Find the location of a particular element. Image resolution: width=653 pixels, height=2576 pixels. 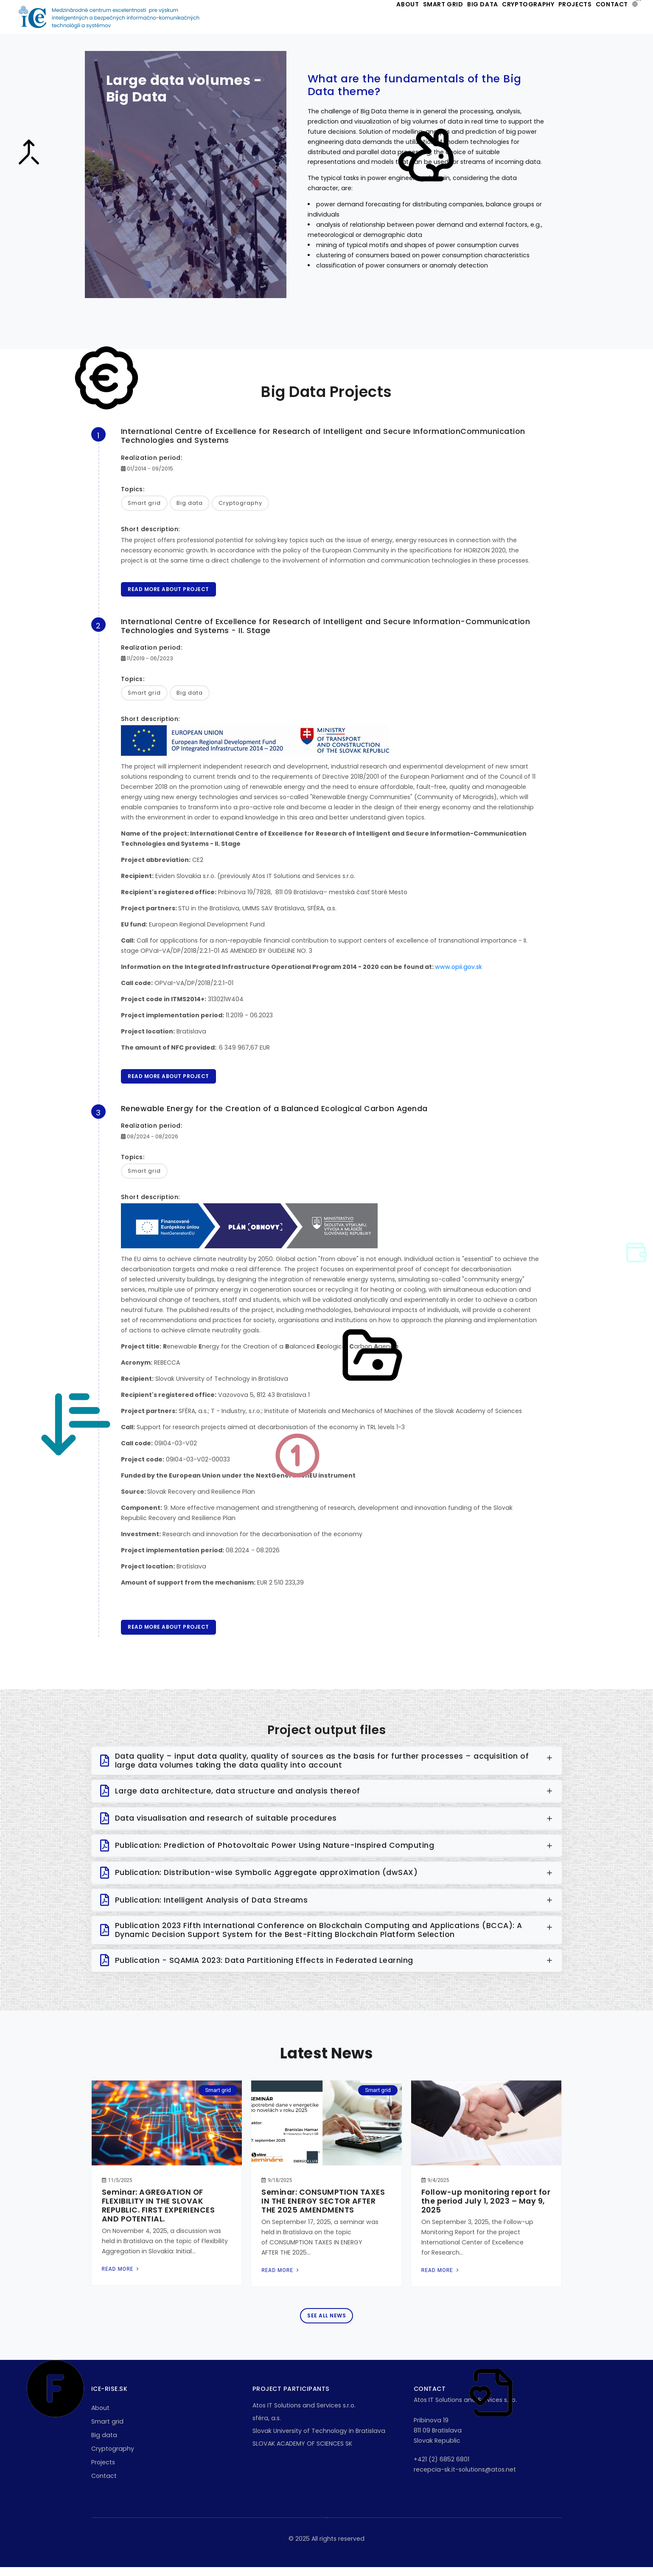

add file to favorites is located at coordinates (493, 2393).